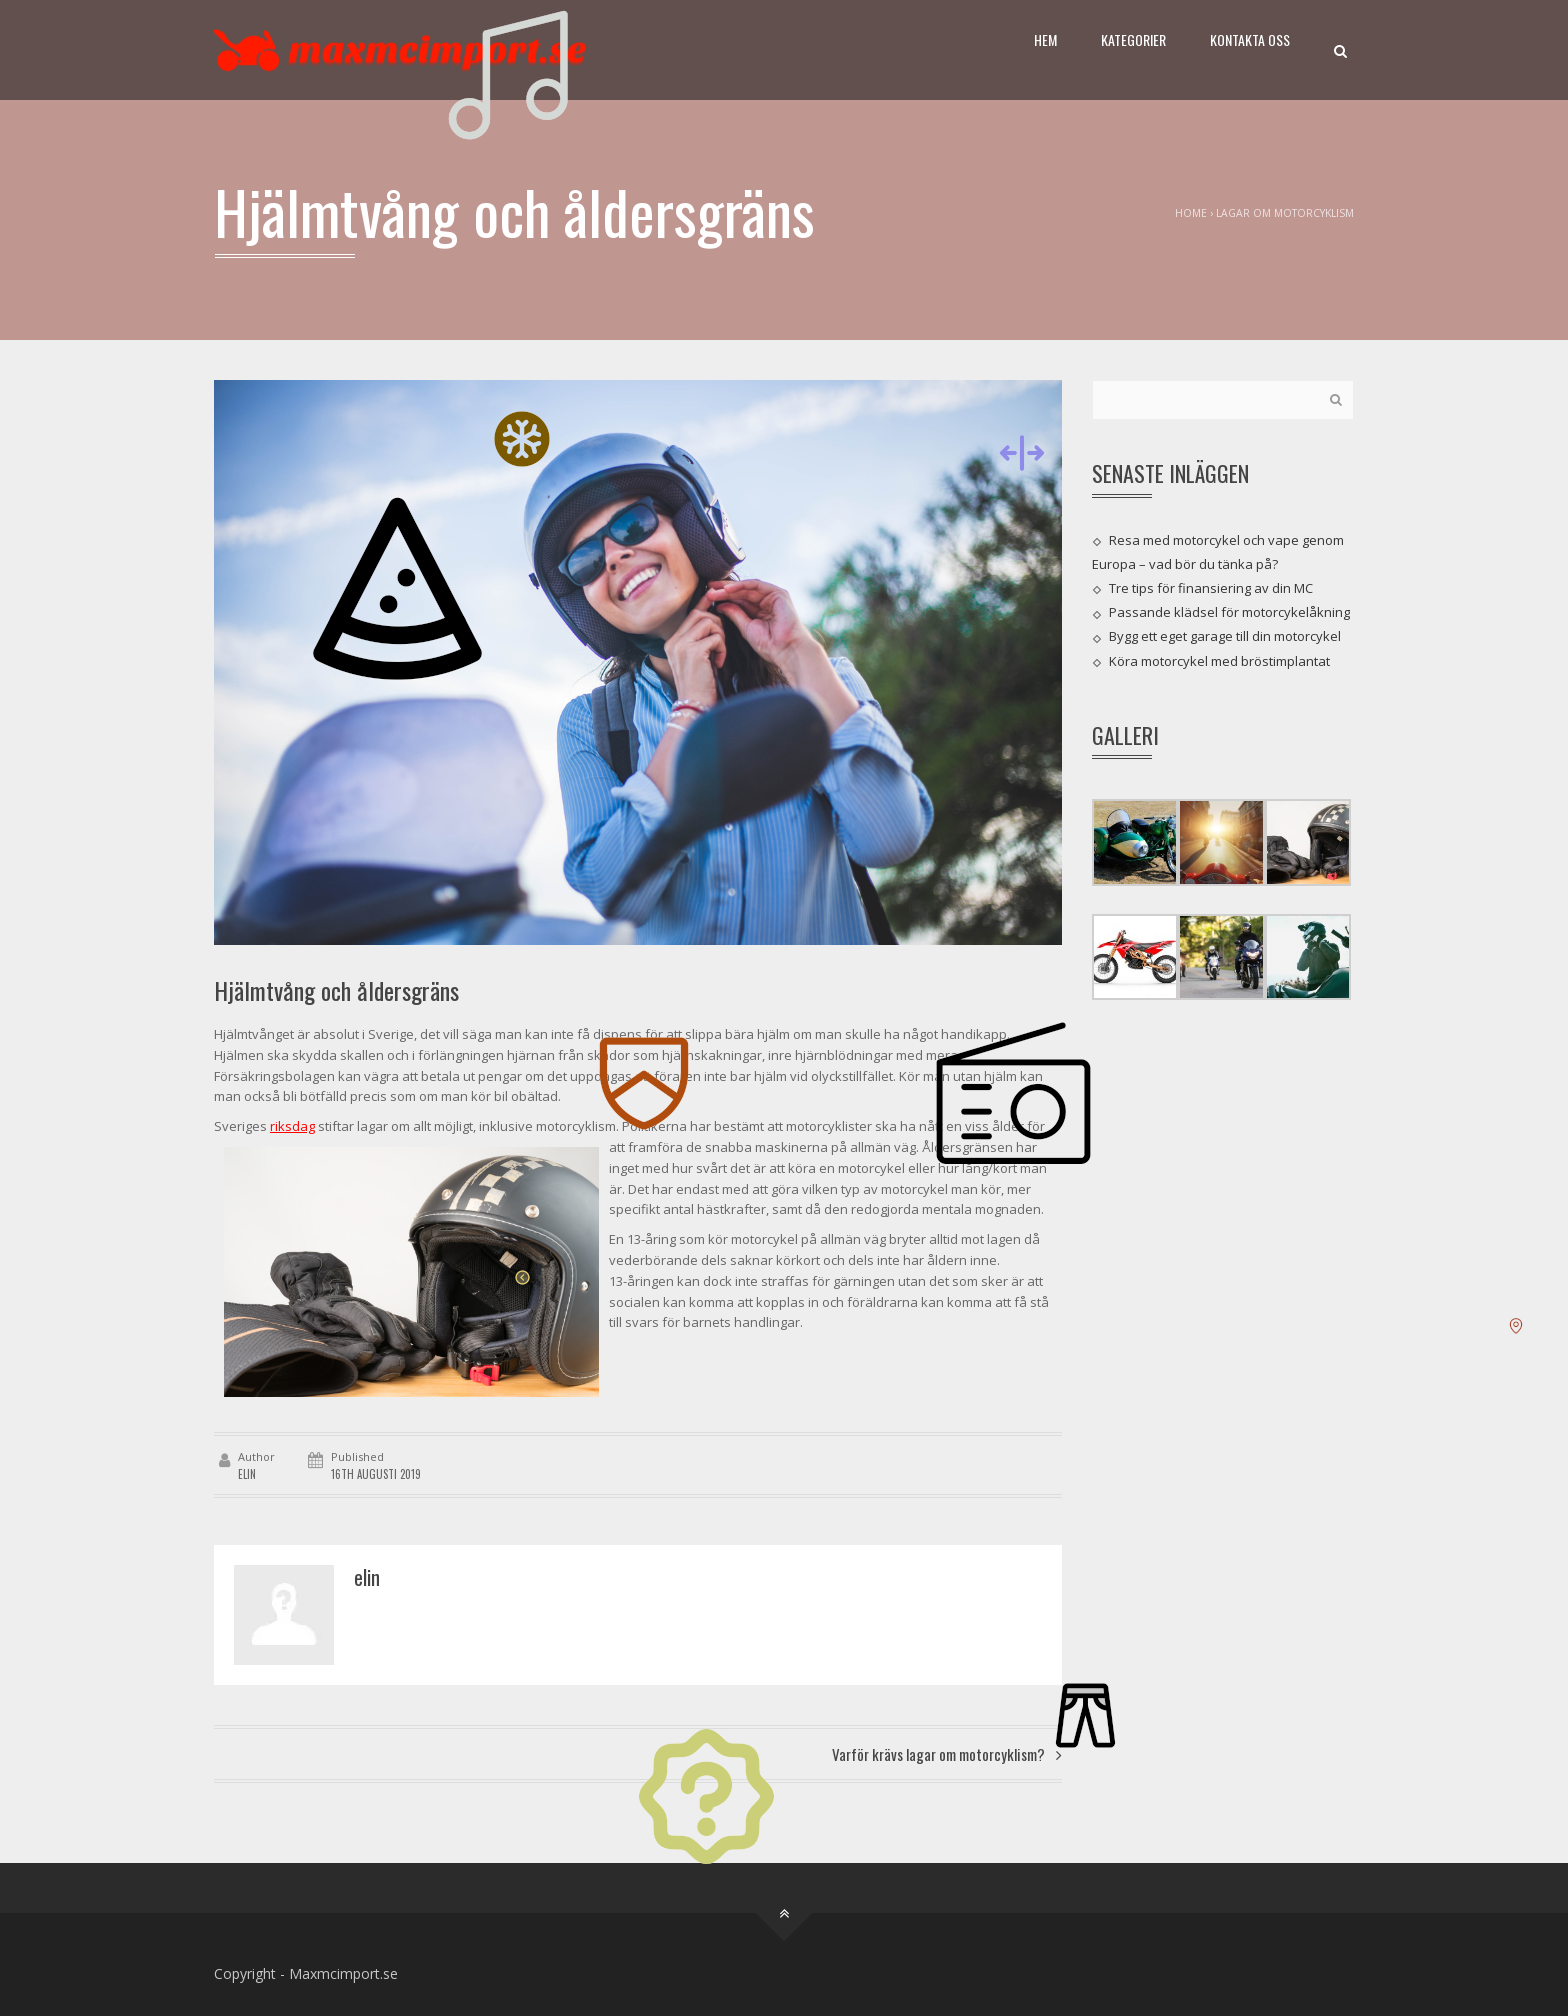  What do you see at coordinates (1013, 1105) in the screenshot?
I see `open radio or audio streaming` at bounding box center [1013, 1105].